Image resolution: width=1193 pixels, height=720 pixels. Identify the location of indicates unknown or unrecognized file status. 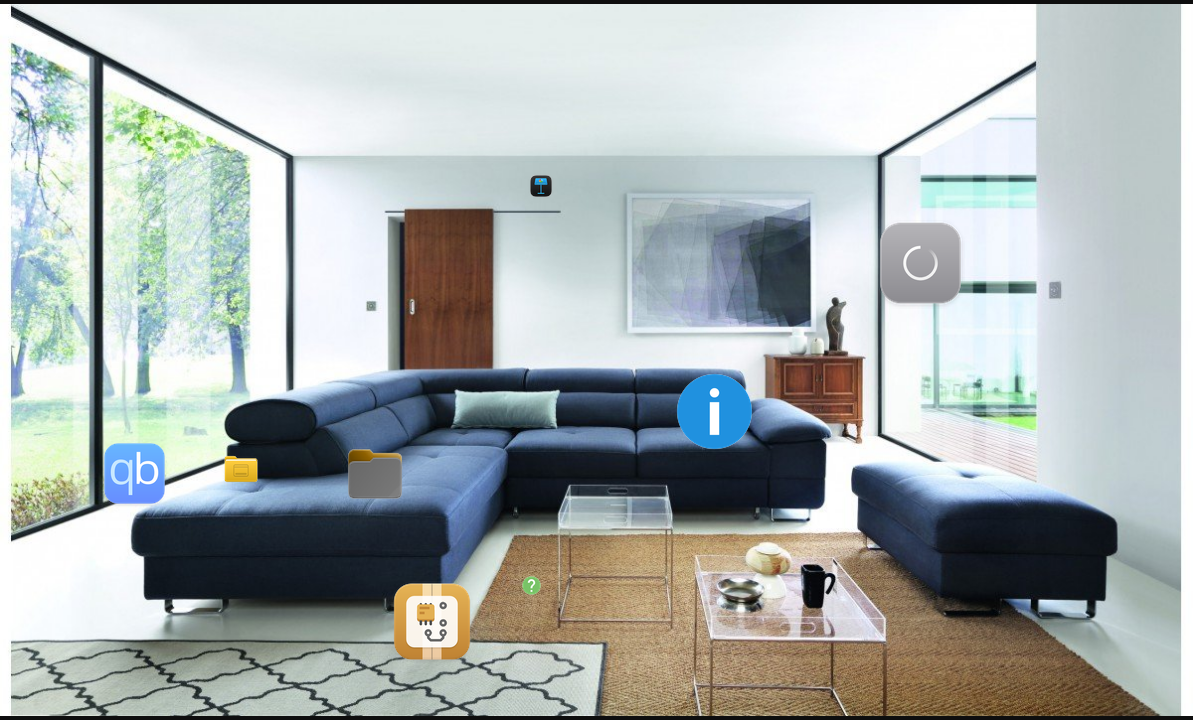
(531, 585).